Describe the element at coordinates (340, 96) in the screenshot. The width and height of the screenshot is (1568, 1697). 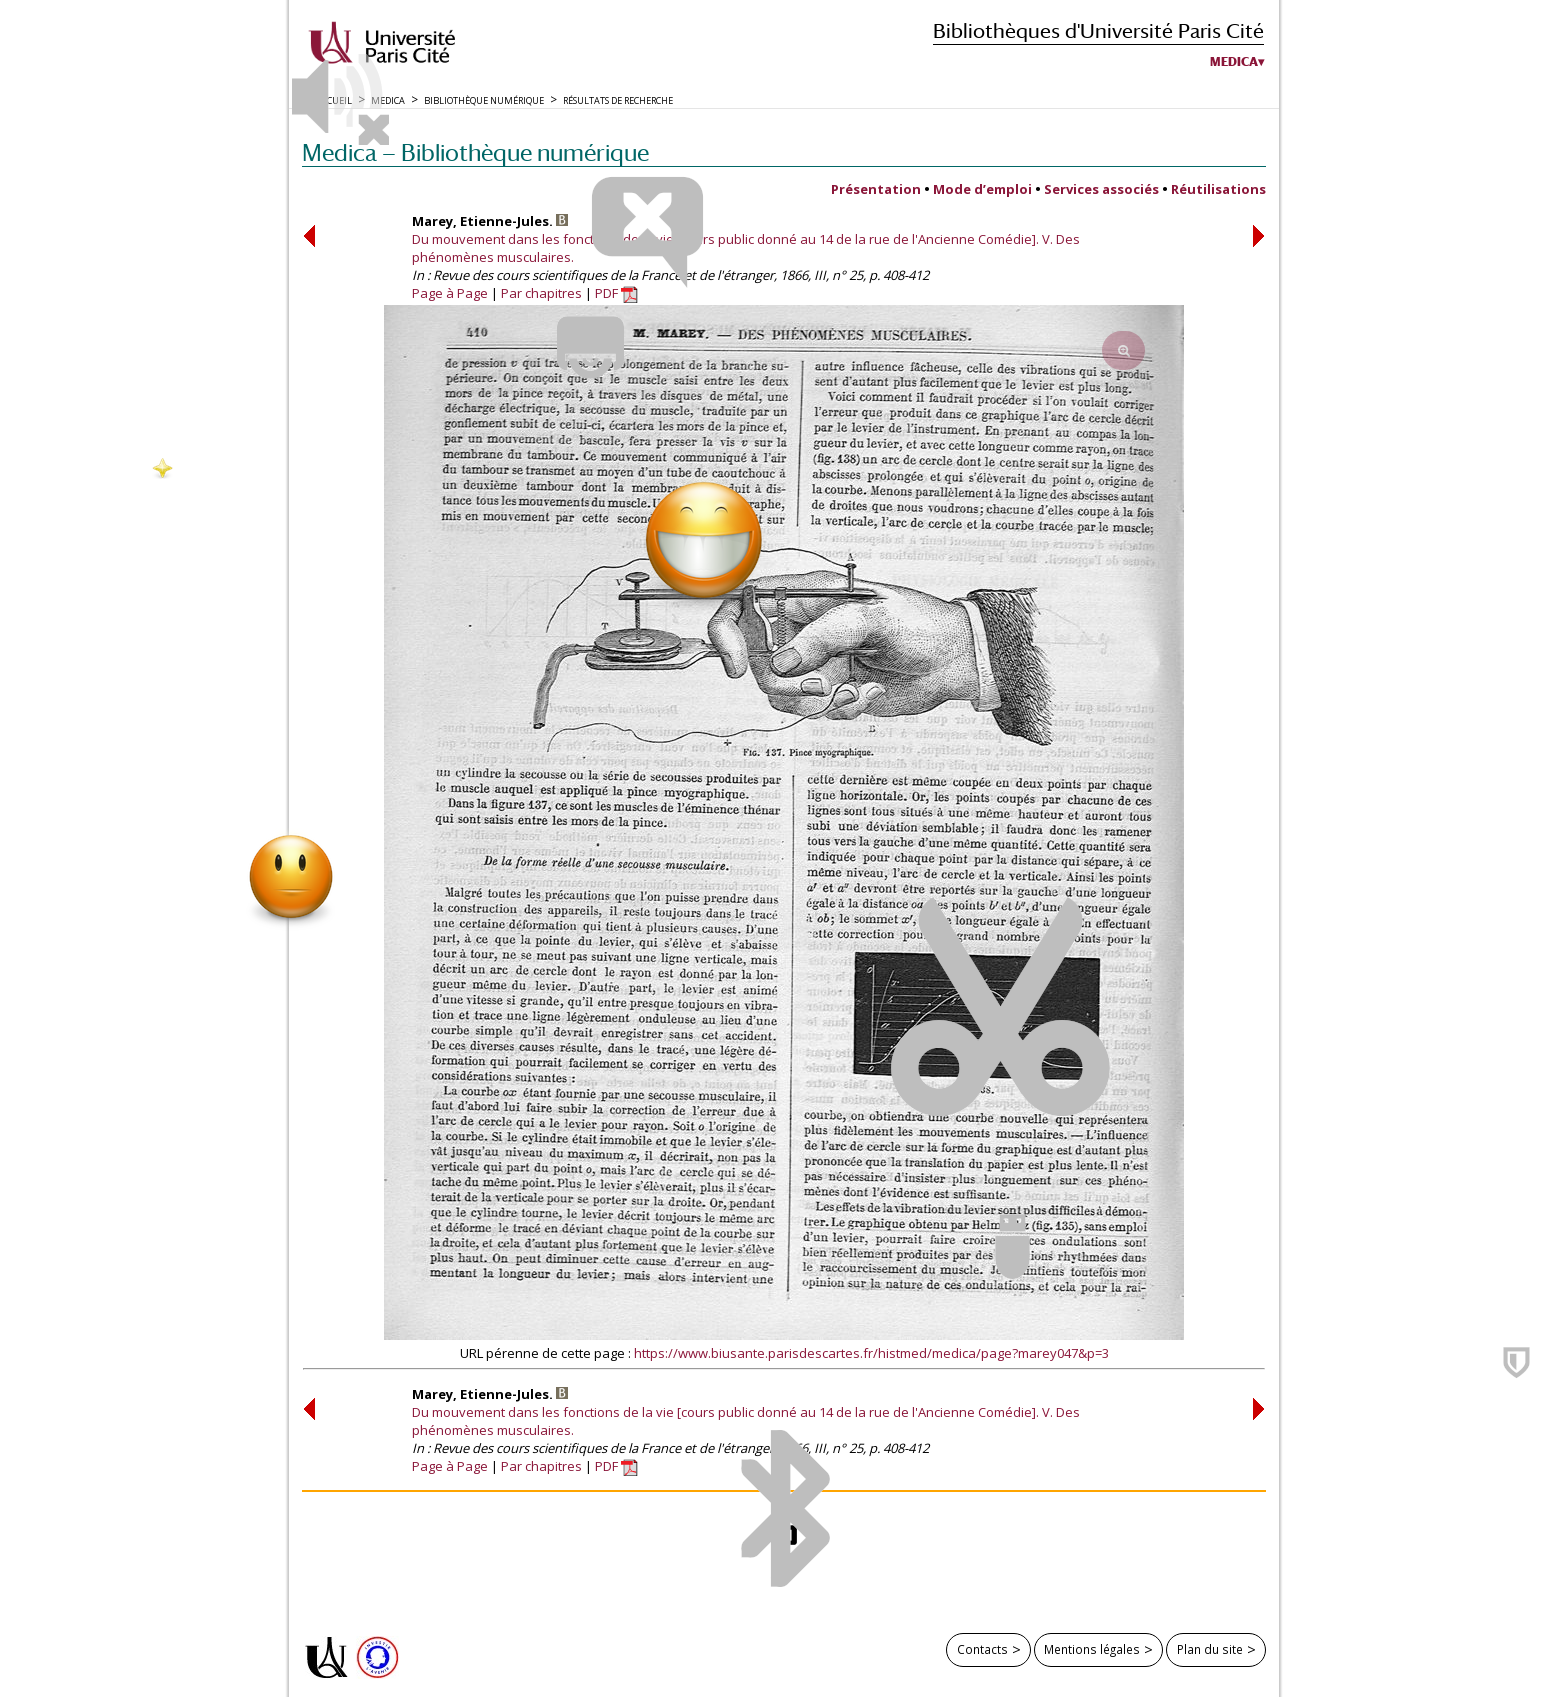
I see `indicates audio is currently muted` at that location.